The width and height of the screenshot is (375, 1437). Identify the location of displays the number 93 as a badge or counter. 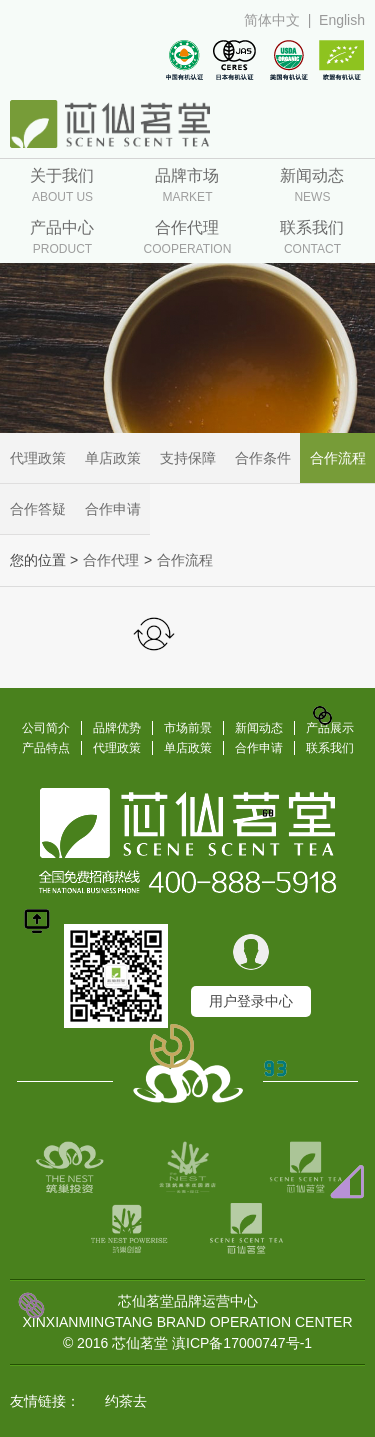
(275, 1068).